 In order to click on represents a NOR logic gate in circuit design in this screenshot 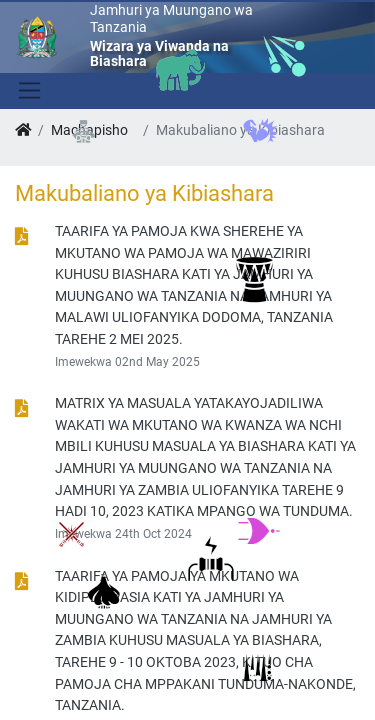, I will do `click(259, 531)`.